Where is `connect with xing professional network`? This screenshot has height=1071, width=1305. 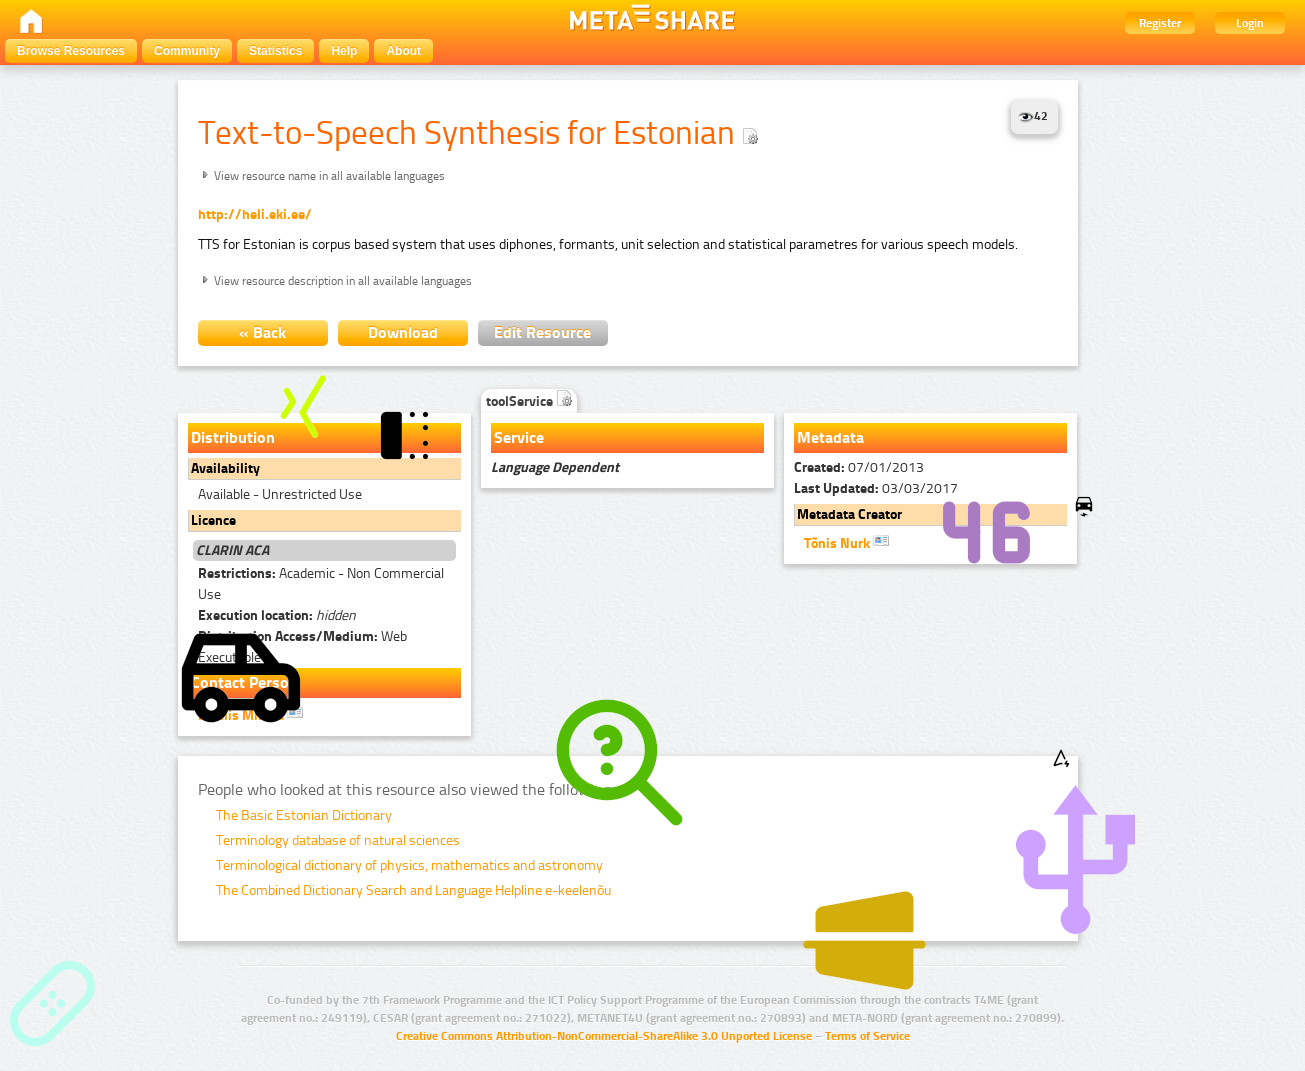
connect with xing professional network is located at coordinates (302, 406).